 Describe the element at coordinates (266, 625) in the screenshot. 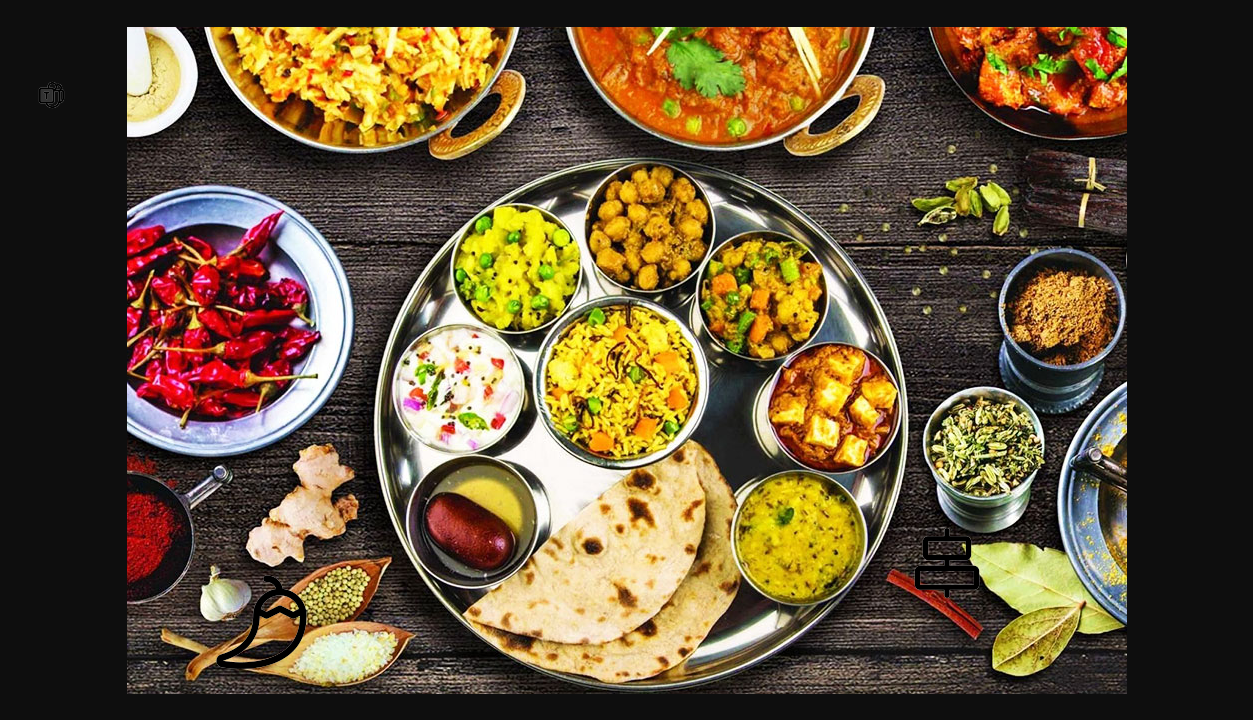

I see `indicates spicy or hot food items` at that location.